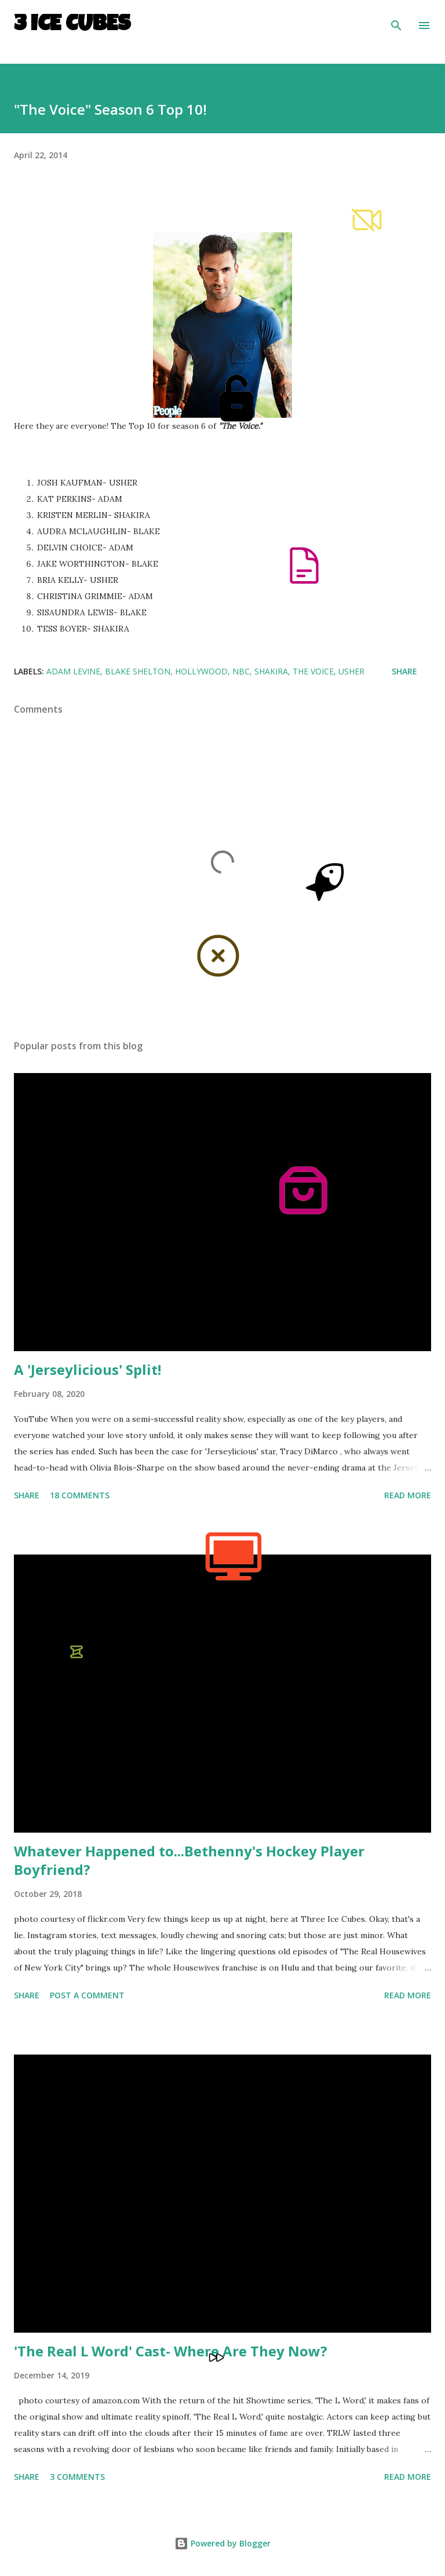 The image size is (445, 2576). I want to click on view document details, so click(304, 565).